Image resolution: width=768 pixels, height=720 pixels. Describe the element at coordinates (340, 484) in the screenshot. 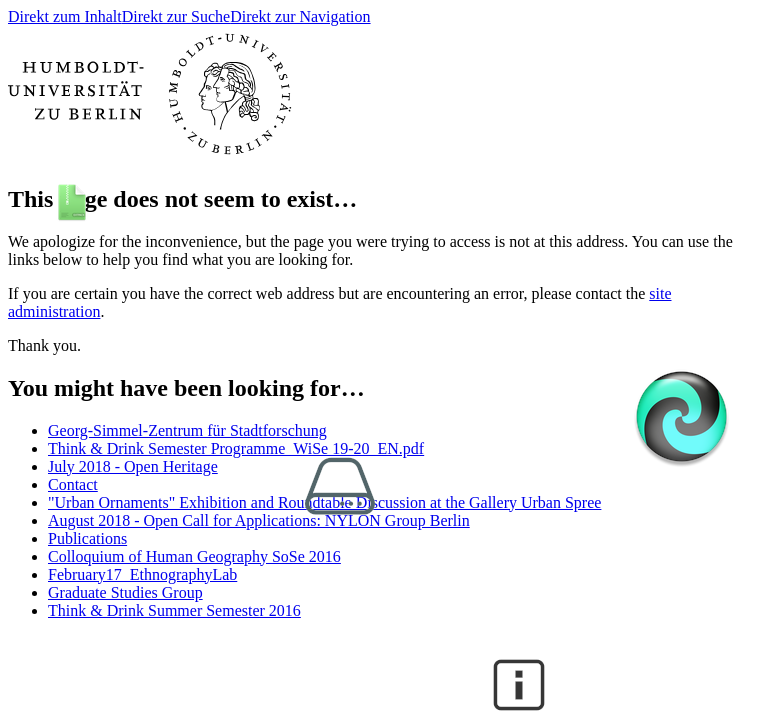

I see `access hard drive or storage device` at that location.